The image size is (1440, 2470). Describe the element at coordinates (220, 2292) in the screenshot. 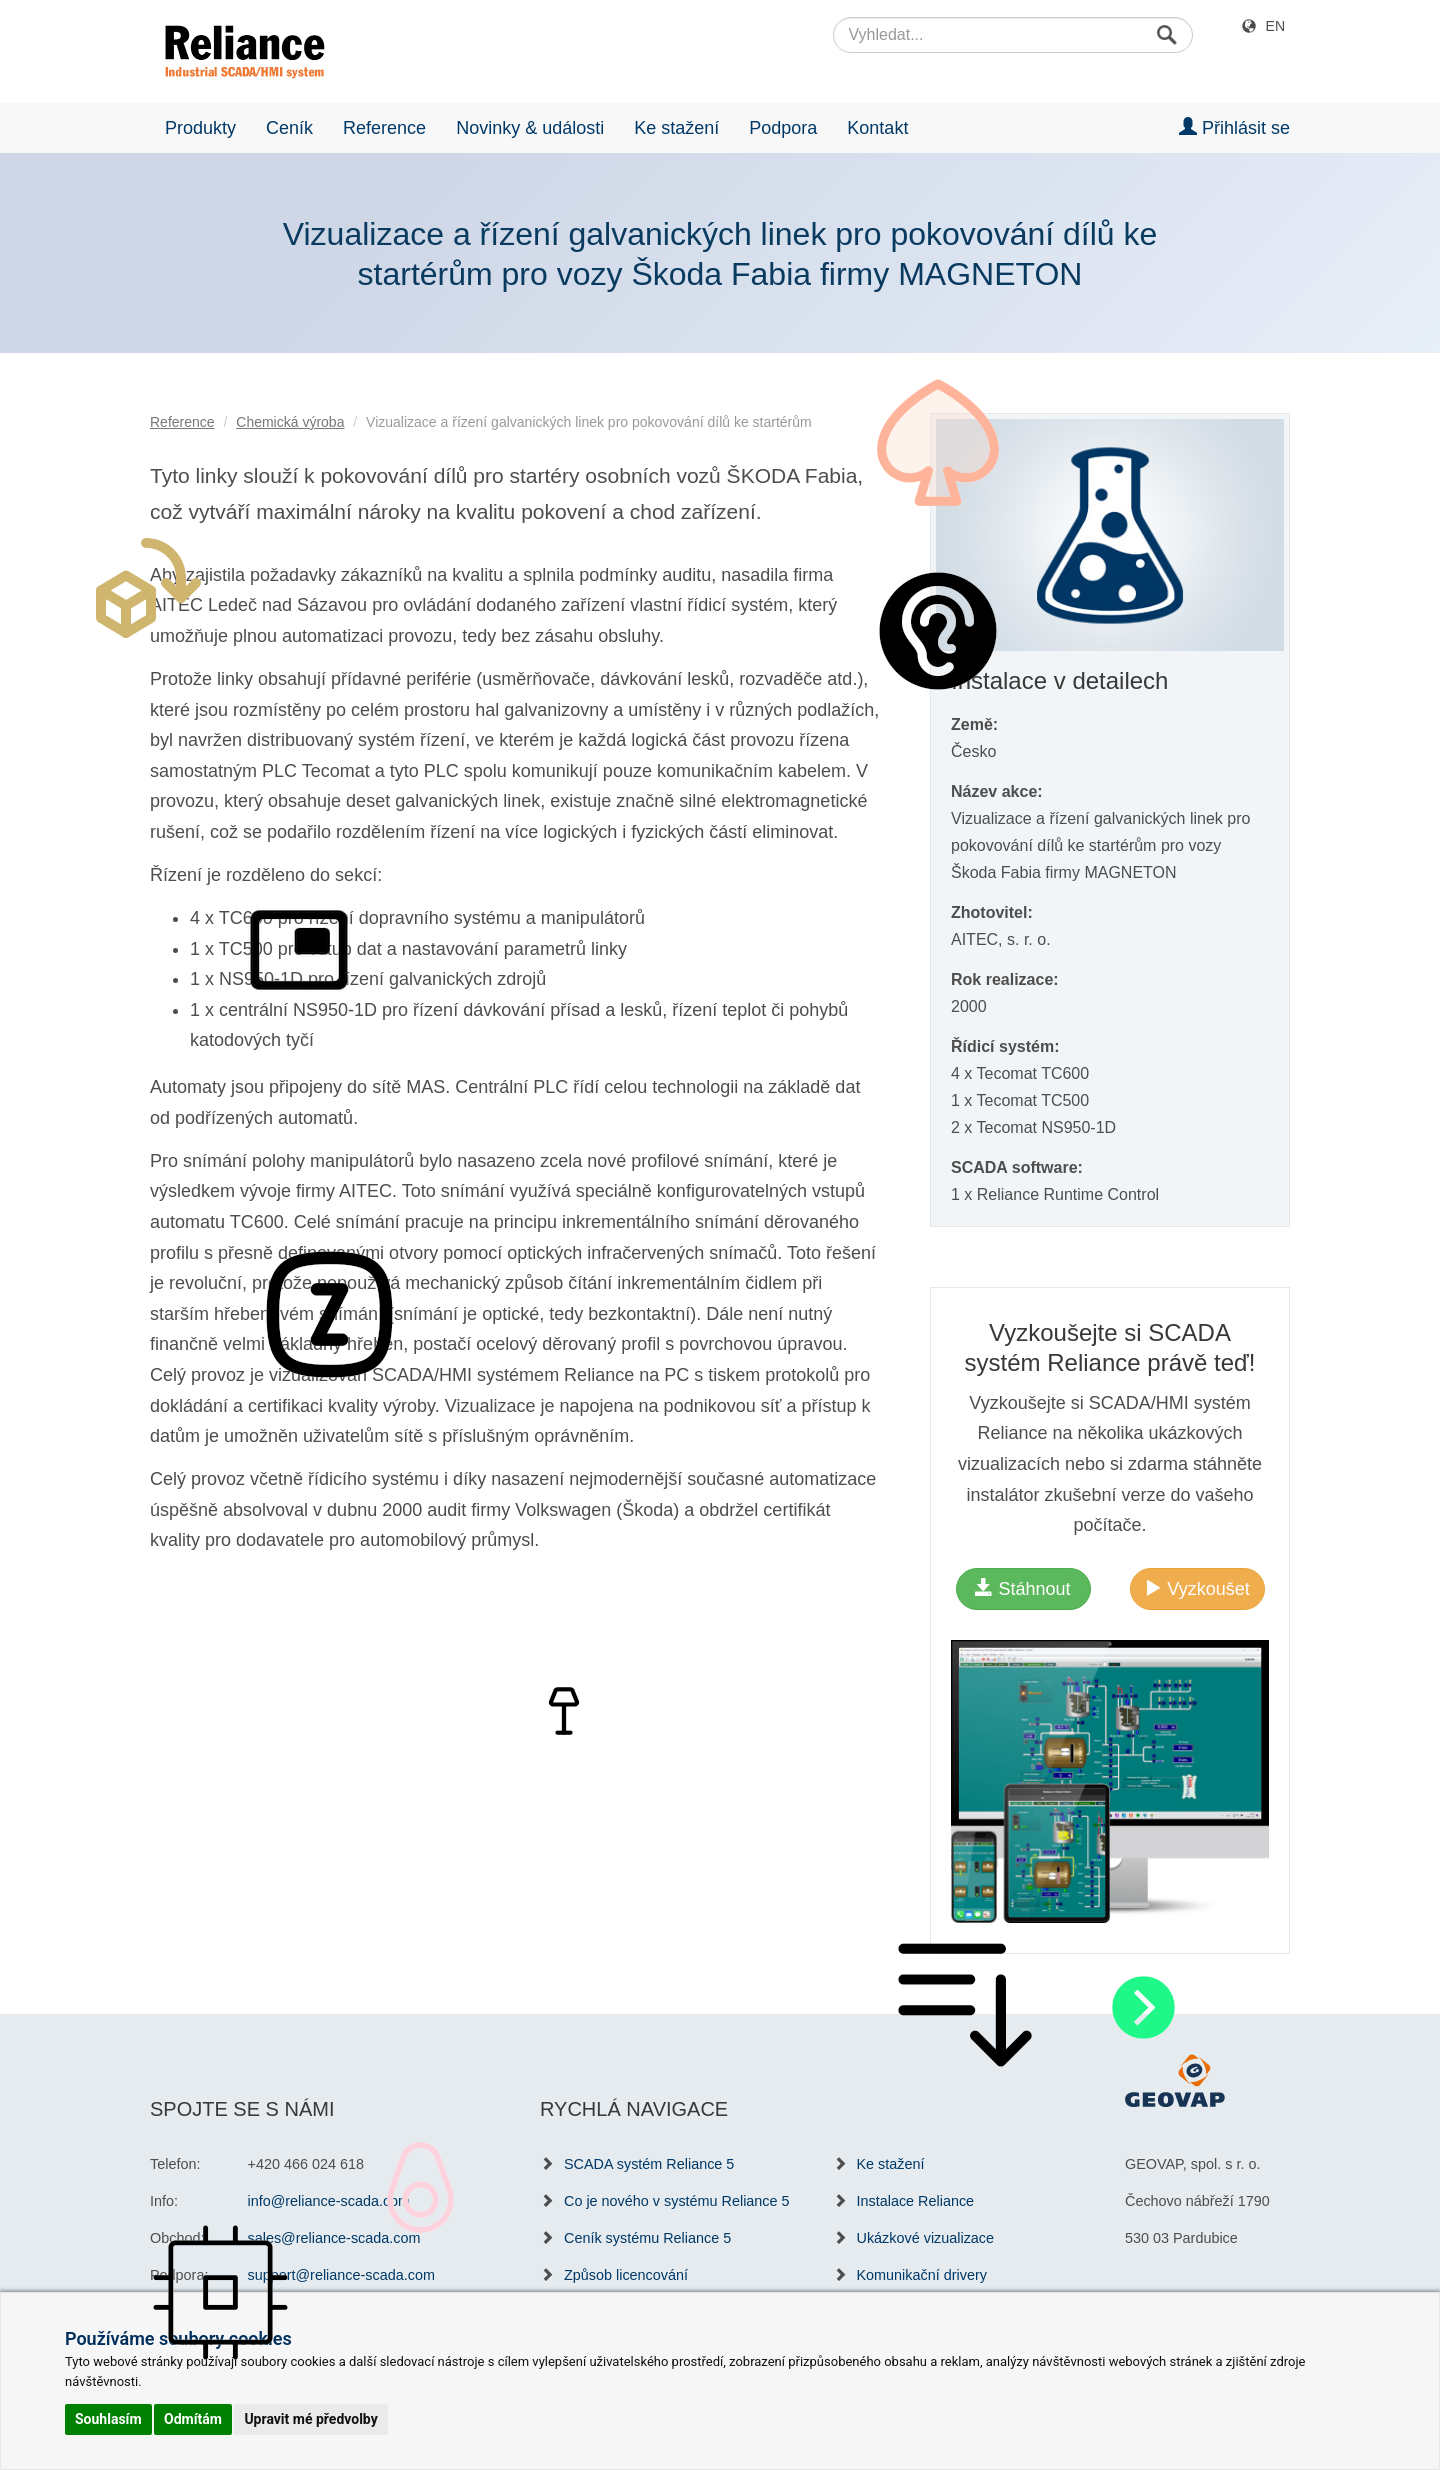

I see `view CPU or processor information` at that location.